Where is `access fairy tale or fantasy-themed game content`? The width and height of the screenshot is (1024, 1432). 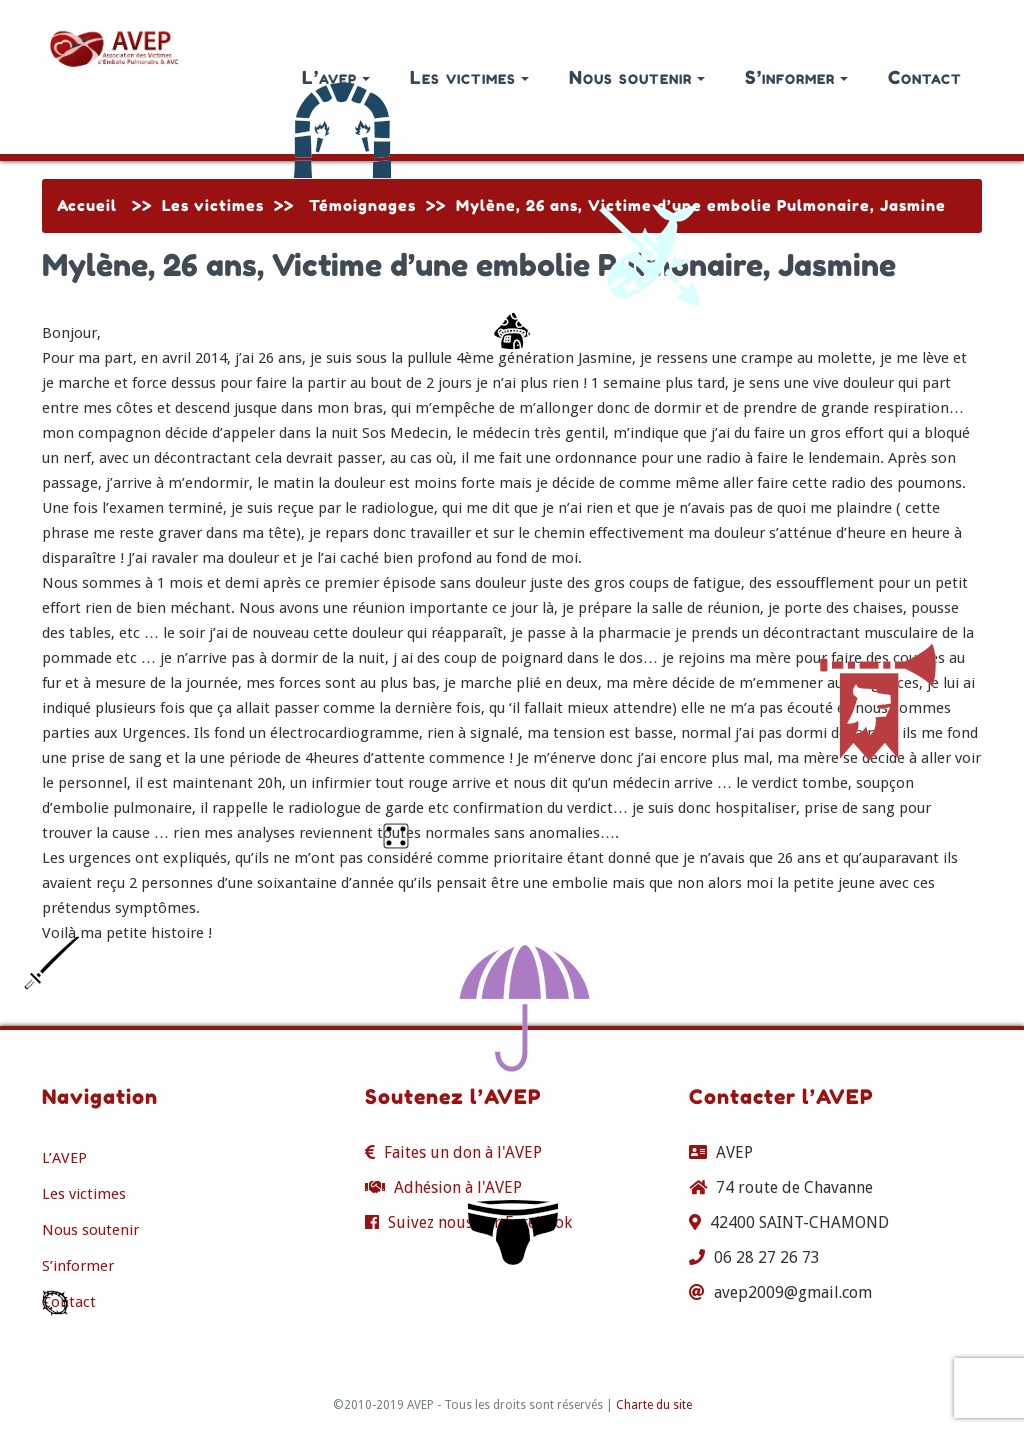 access fairy tale or fantasy-themed game content is located at coordinates (512, 331).